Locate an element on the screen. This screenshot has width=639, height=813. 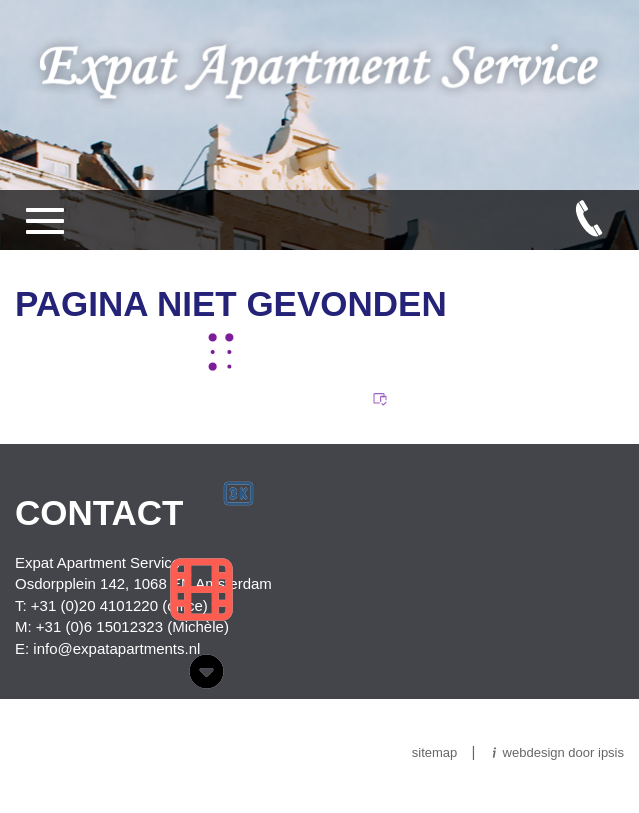
indicates 3K video resolution quality is located at coordinates (238, 493).